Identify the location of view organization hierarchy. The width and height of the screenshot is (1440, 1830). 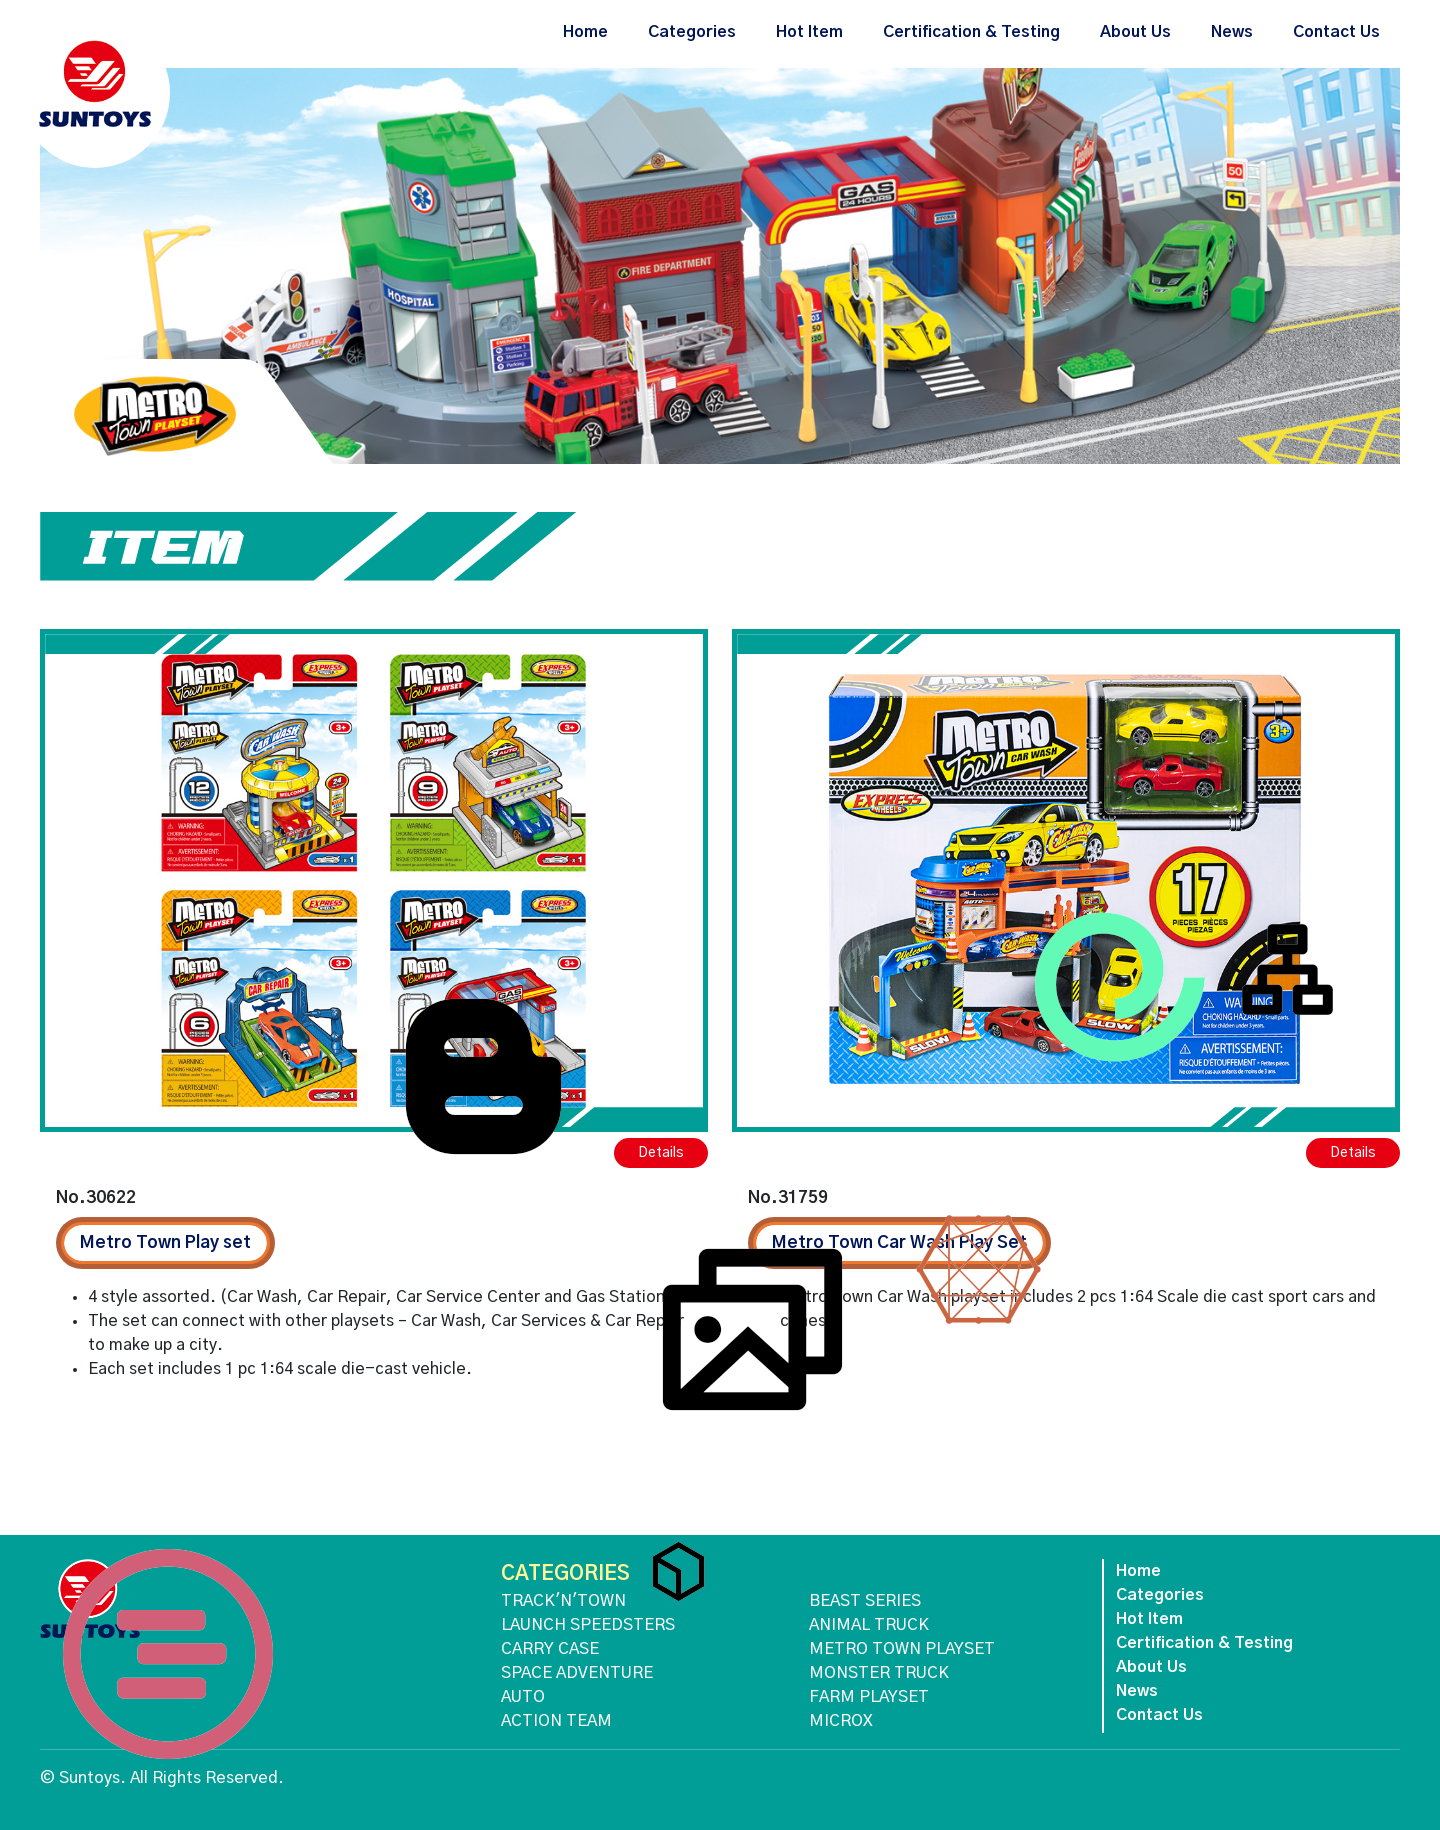
(1287, 969).